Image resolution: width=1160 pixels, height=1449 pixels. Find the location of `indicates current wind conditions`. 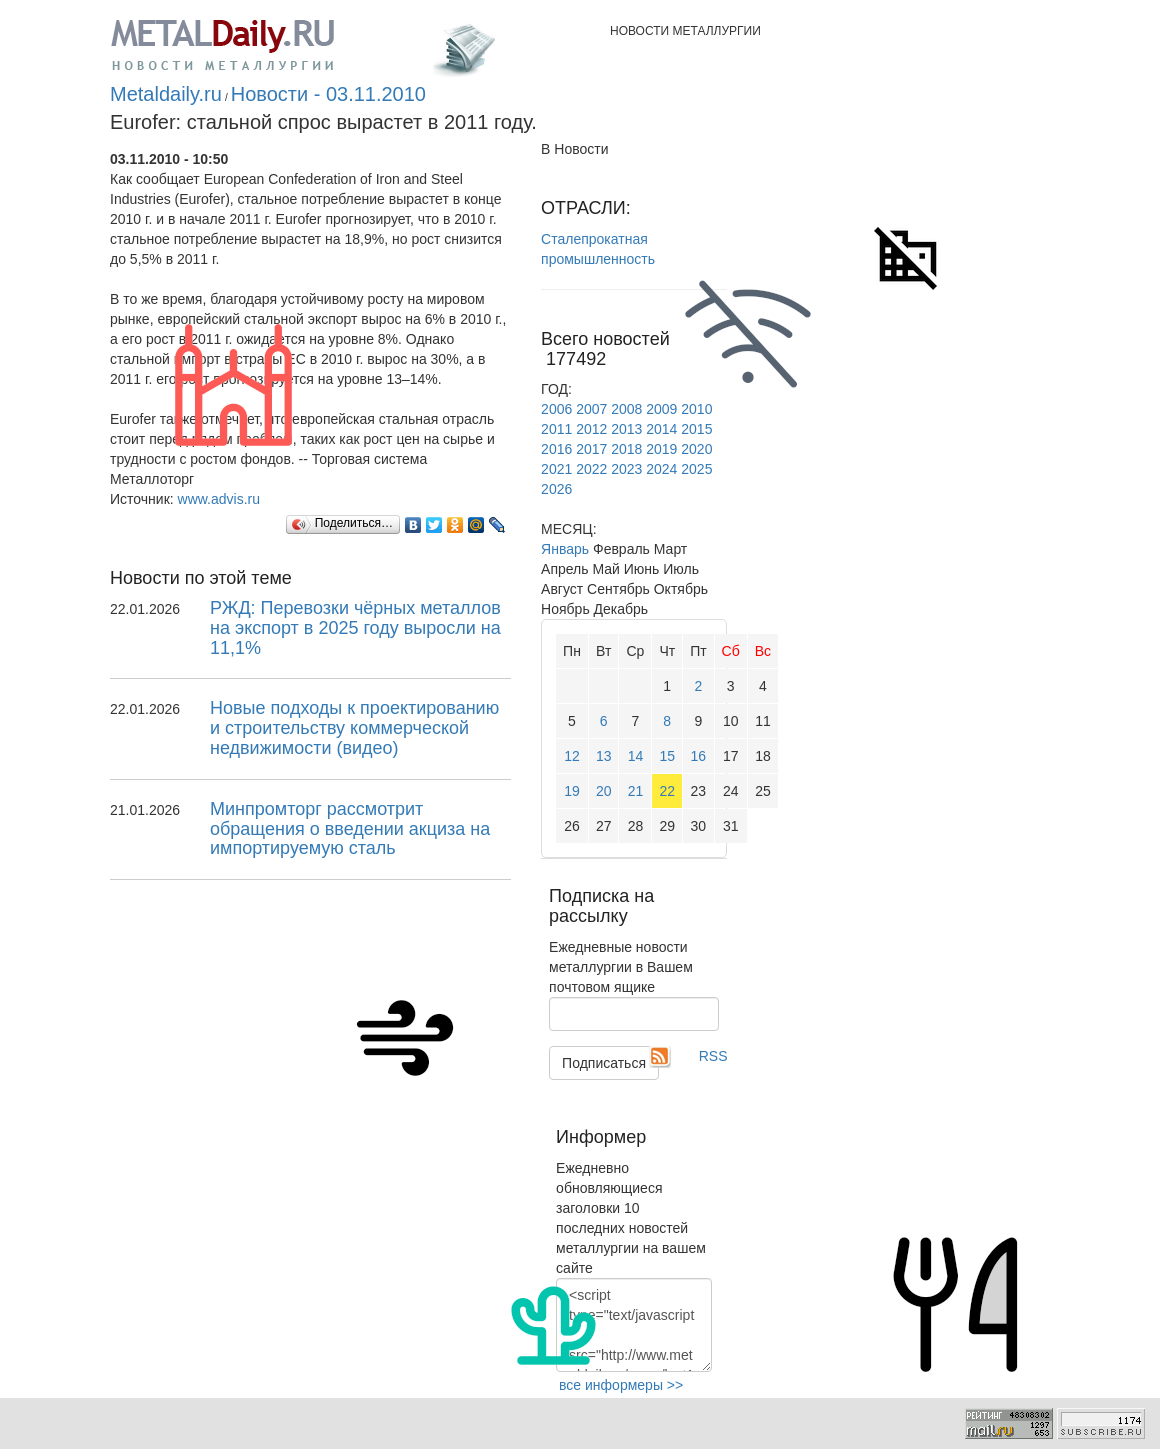

indicates current wind conditions is located at coordinates (405, 1038).